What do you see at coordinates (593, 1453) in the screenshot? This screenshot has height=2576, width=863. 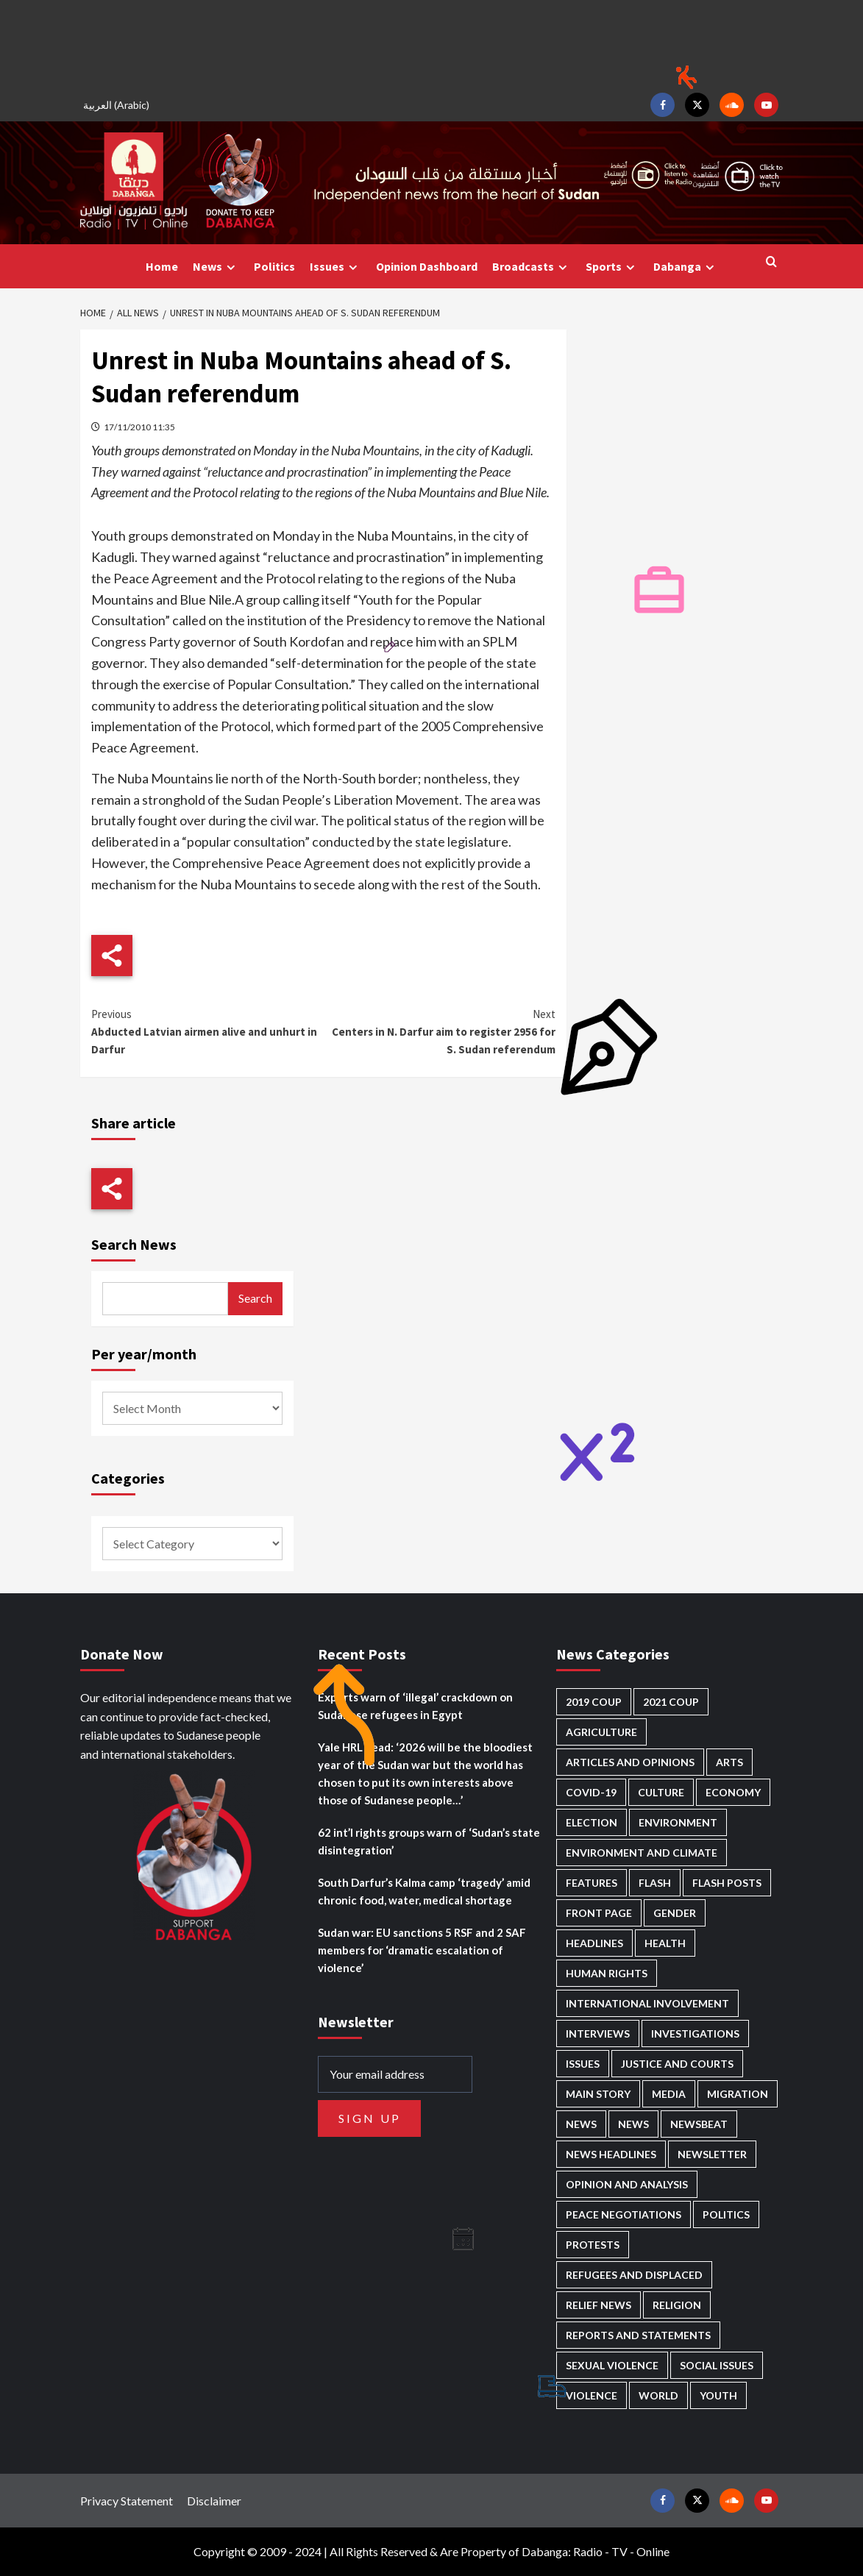 I see `format text as superscript` at bounding box center [593, 1453].